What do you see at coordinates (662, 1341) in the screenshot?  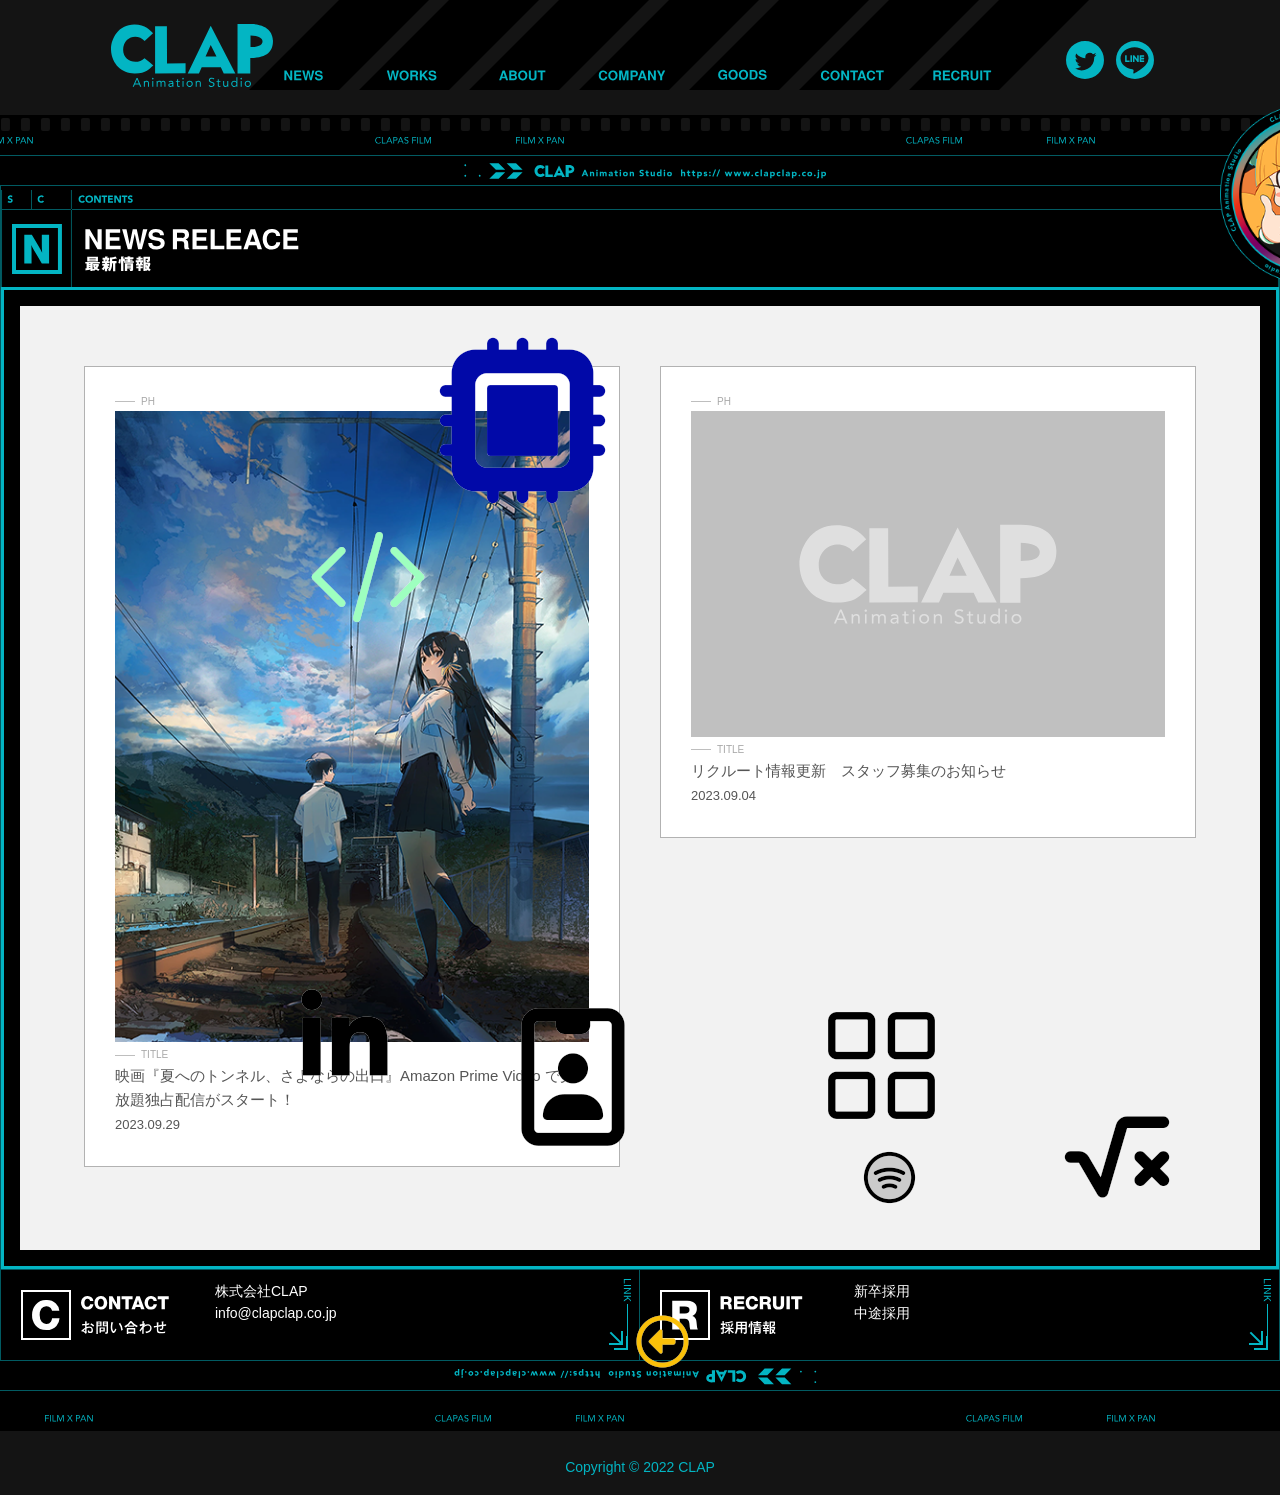 I see `go back to the previous screen` at bounding box center [662, 1341].